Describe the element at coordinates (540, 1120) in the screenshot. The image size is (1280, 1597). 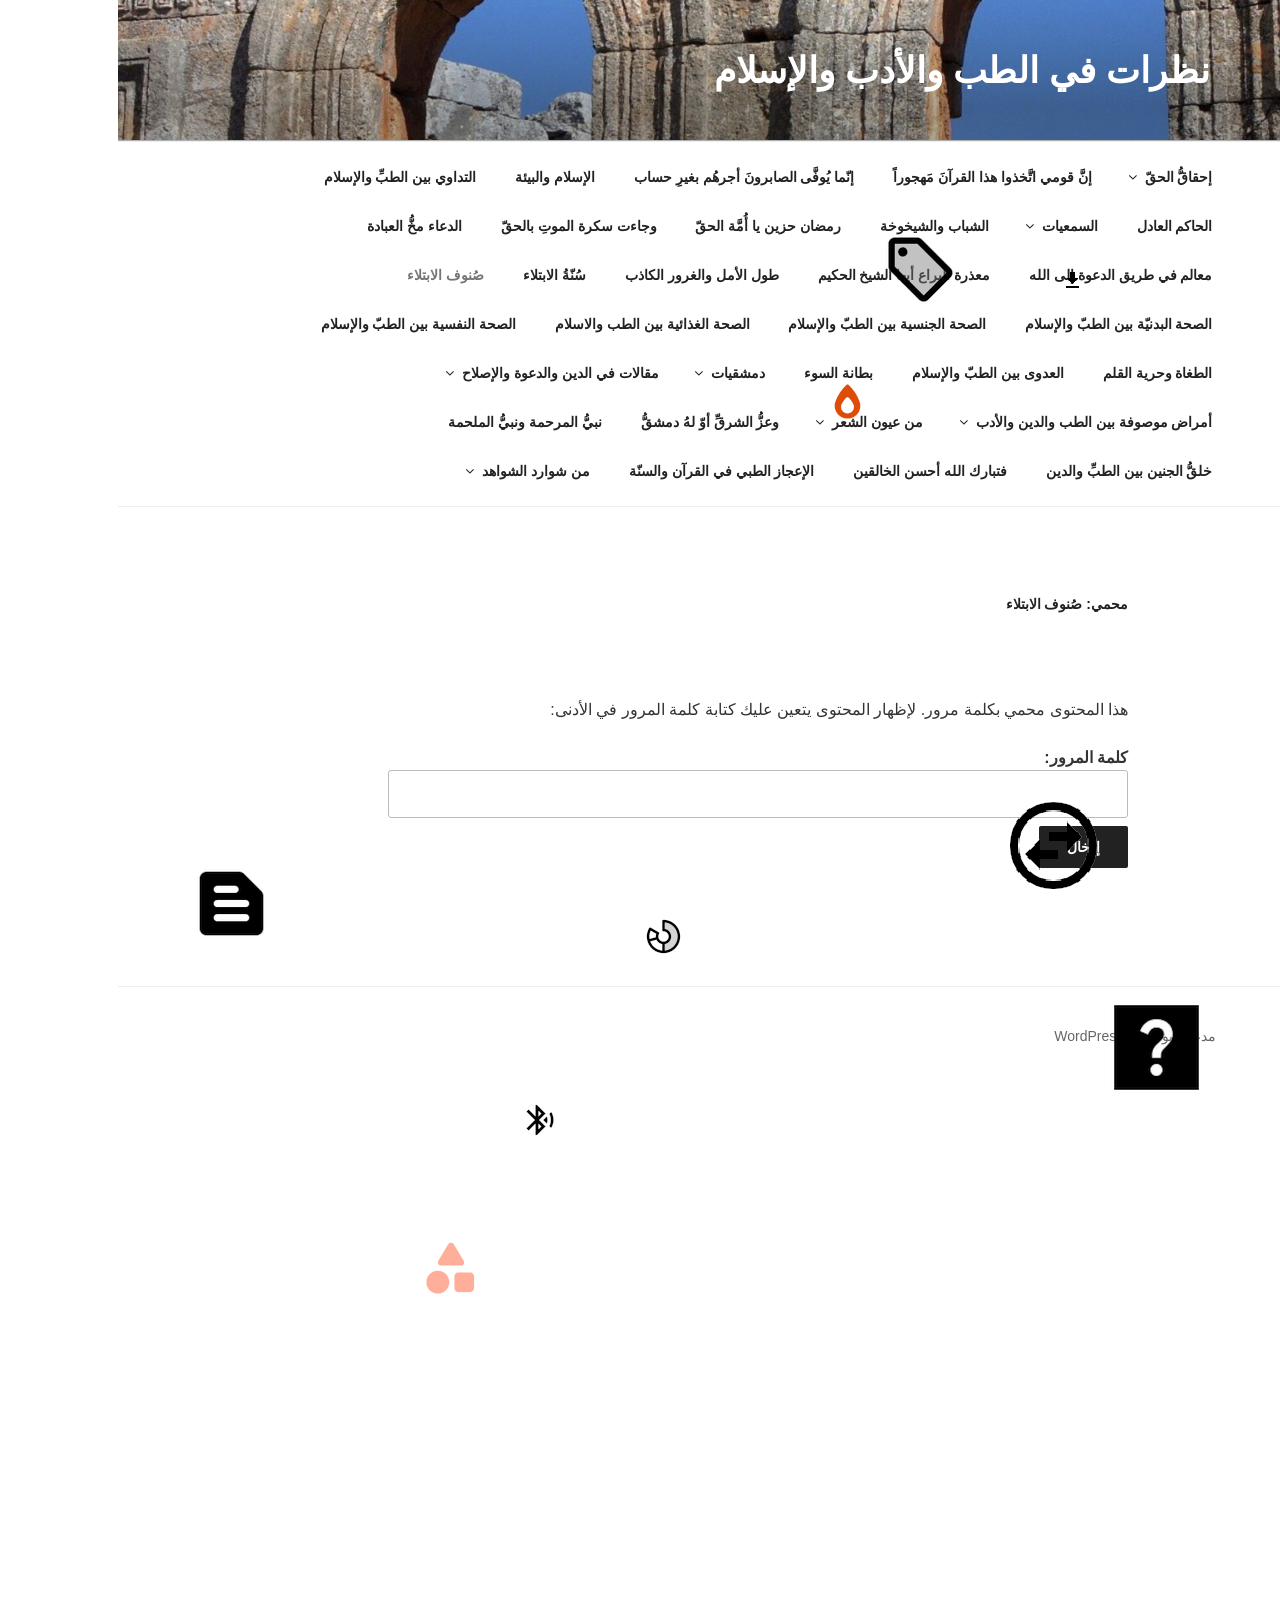
I see `searching for nearby bluetooth devices` at that location.